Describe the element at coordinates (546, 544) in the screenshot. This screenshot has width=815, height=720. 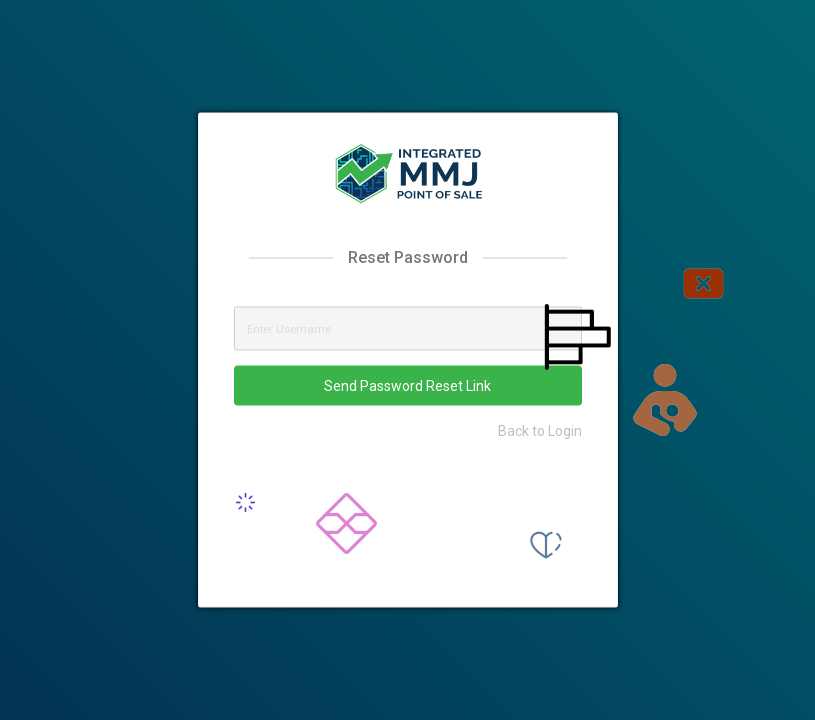
I see `indicates partial like or favorite status` at that location.